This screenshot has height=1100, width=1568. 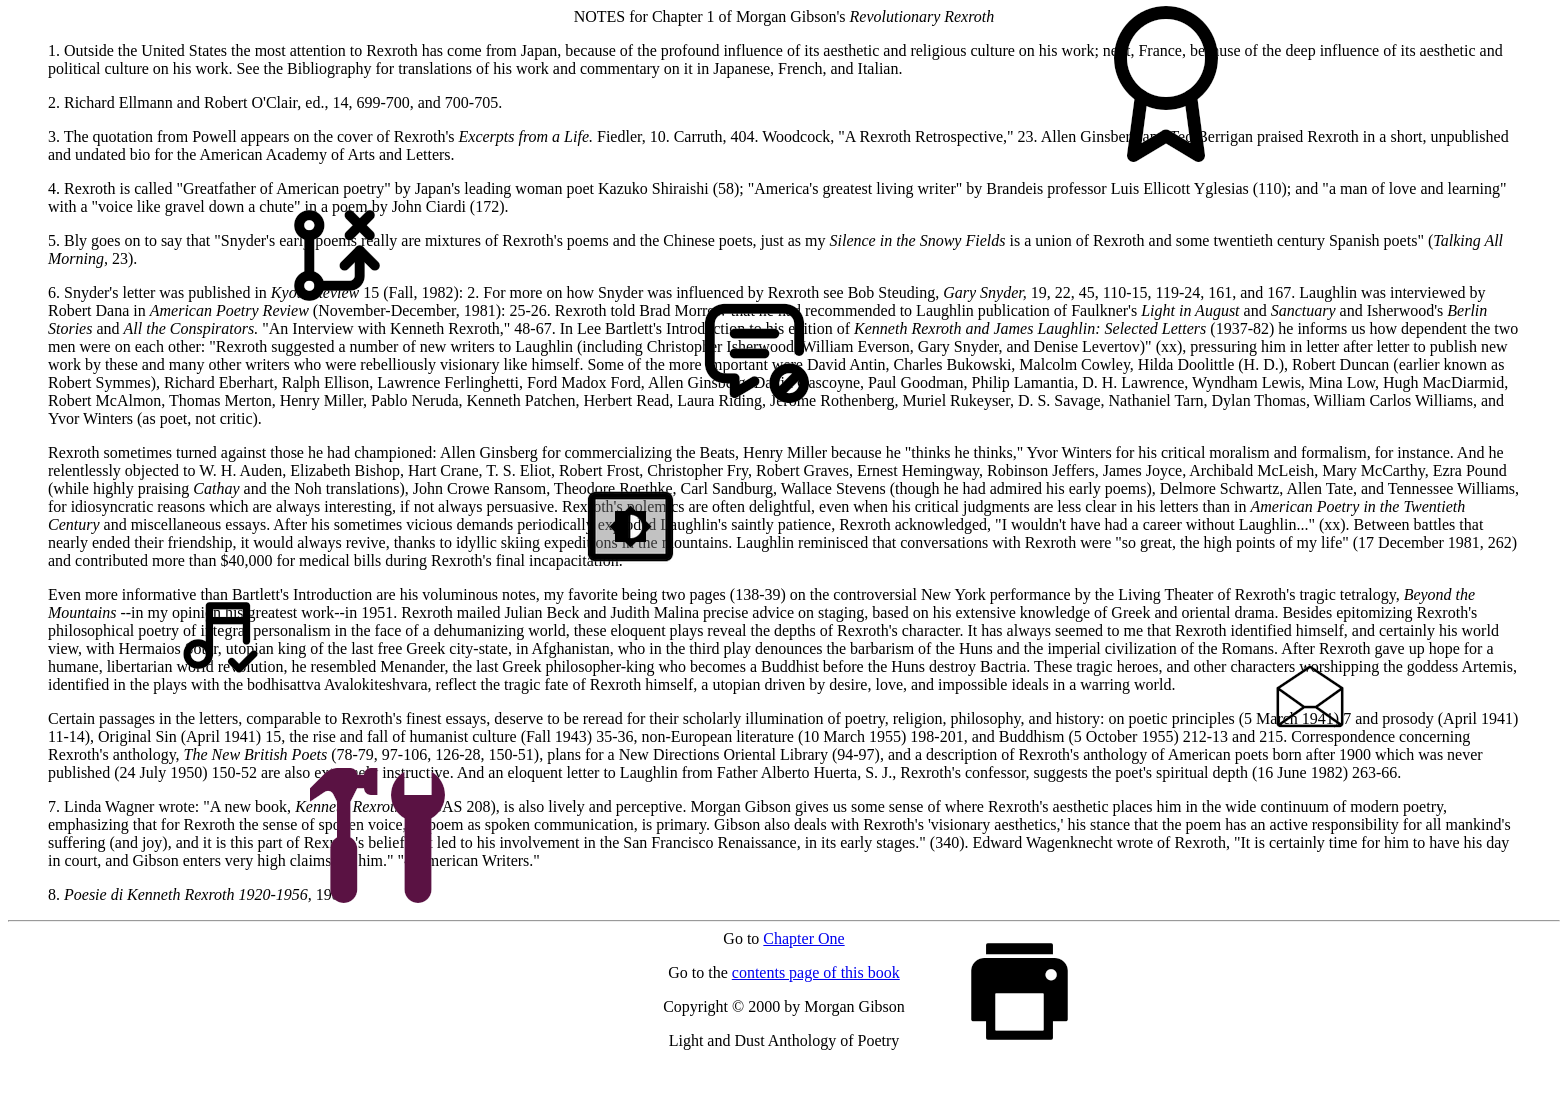 I want to click on print this document, so click(x=1019, y=991).